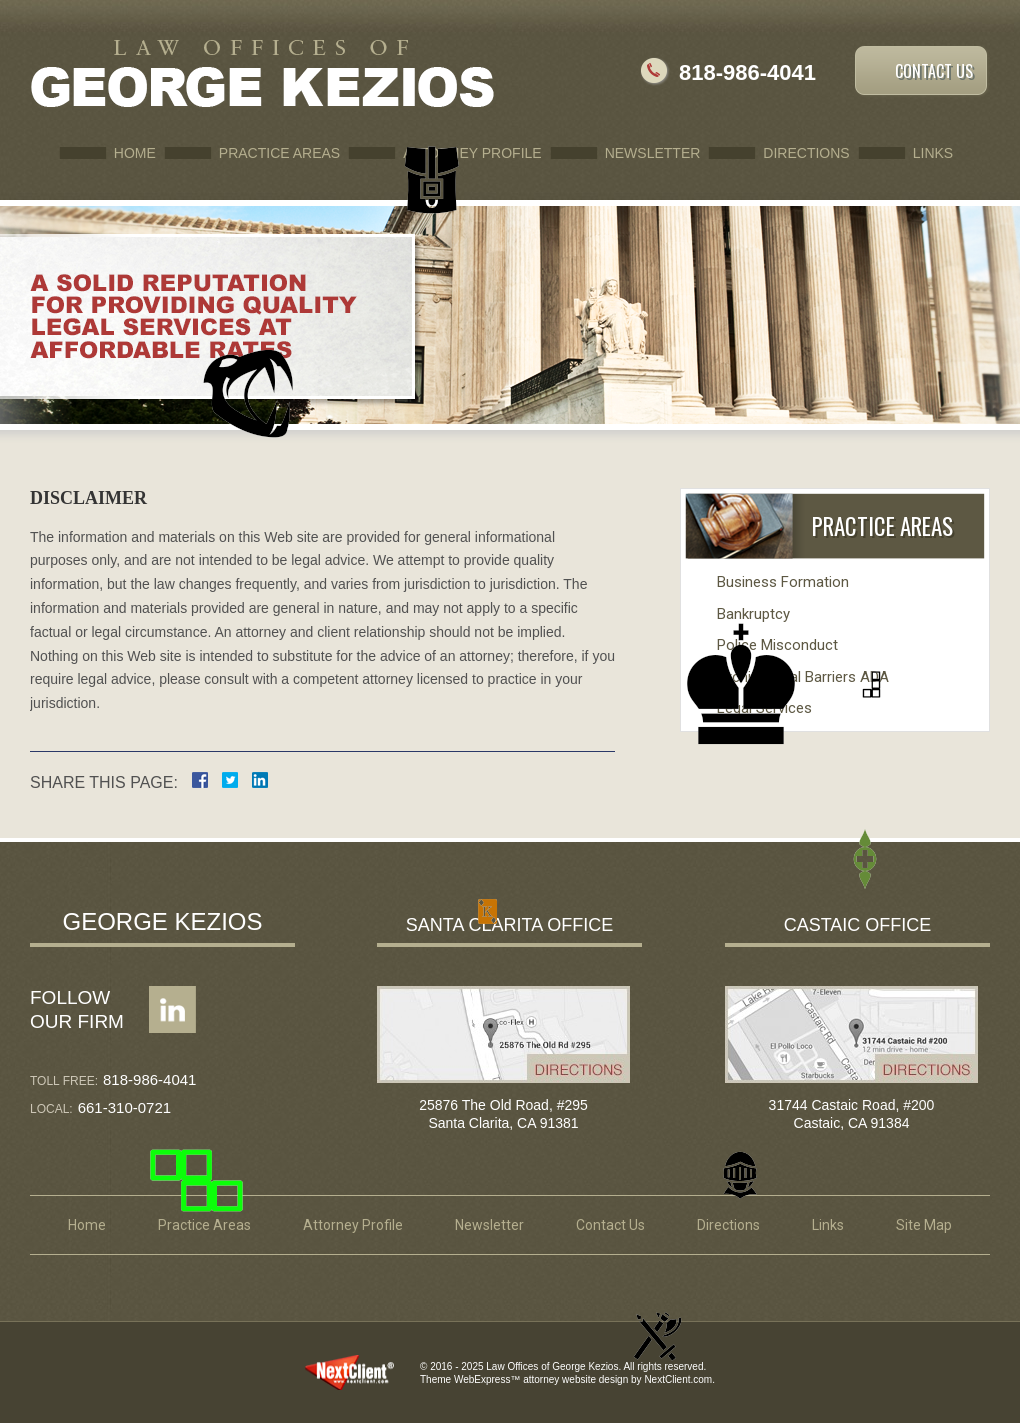  I want to click on access combat or battle features, so click(657, 1336).